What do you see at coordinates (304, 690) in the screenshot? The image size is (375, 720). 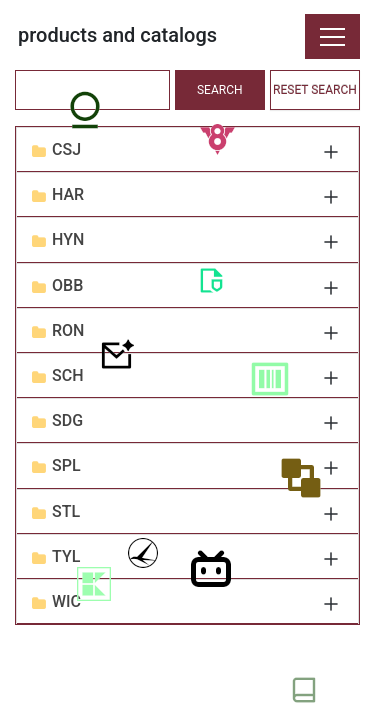 I see `open your library or reading list` at bounding box center [304, 690].